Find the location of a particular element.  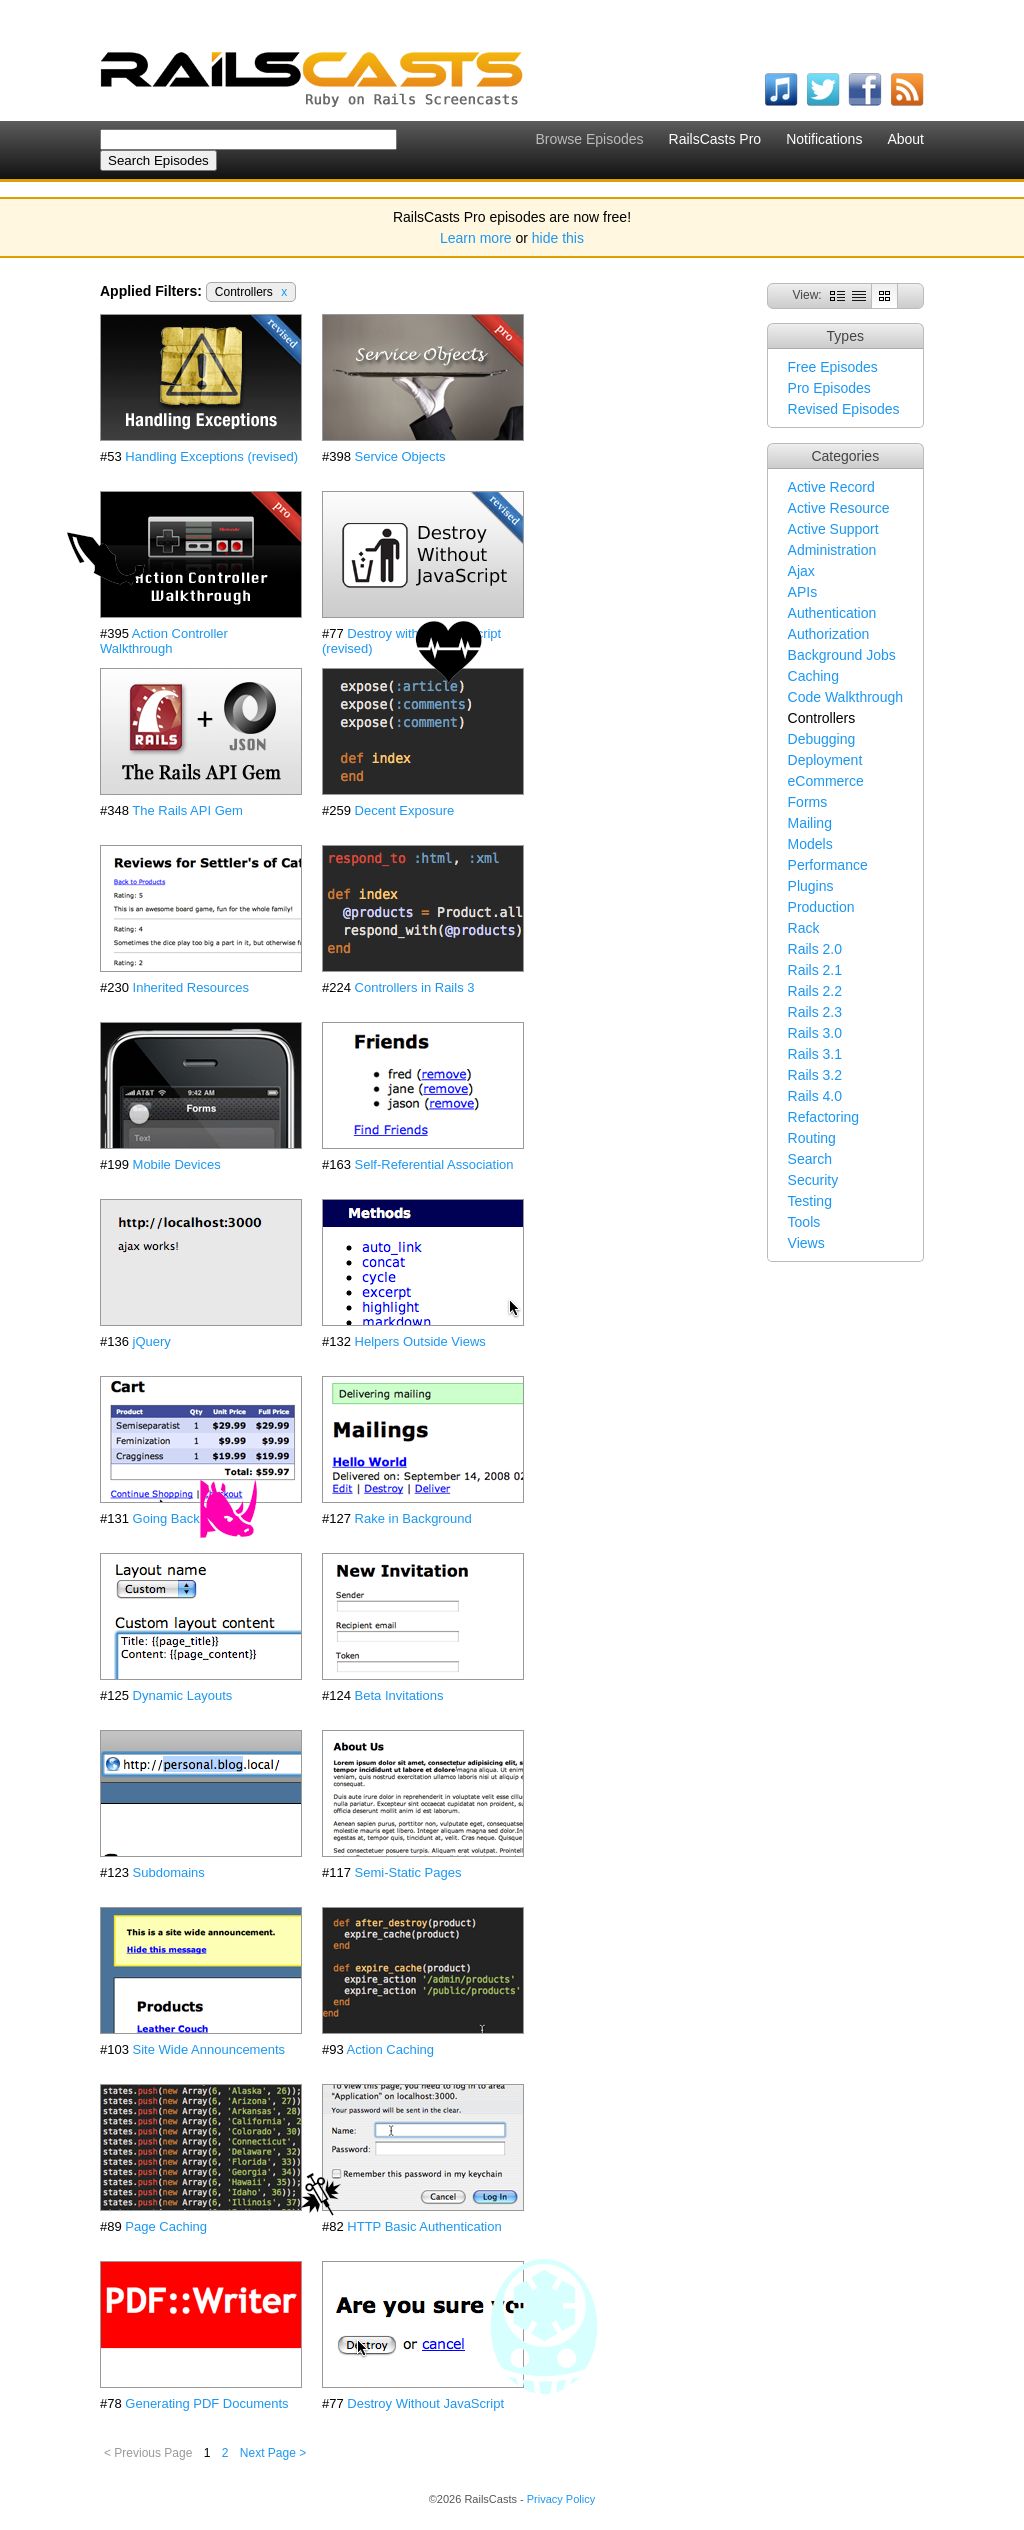

select Mexico as your country or region is located at coordinates (106, 559).